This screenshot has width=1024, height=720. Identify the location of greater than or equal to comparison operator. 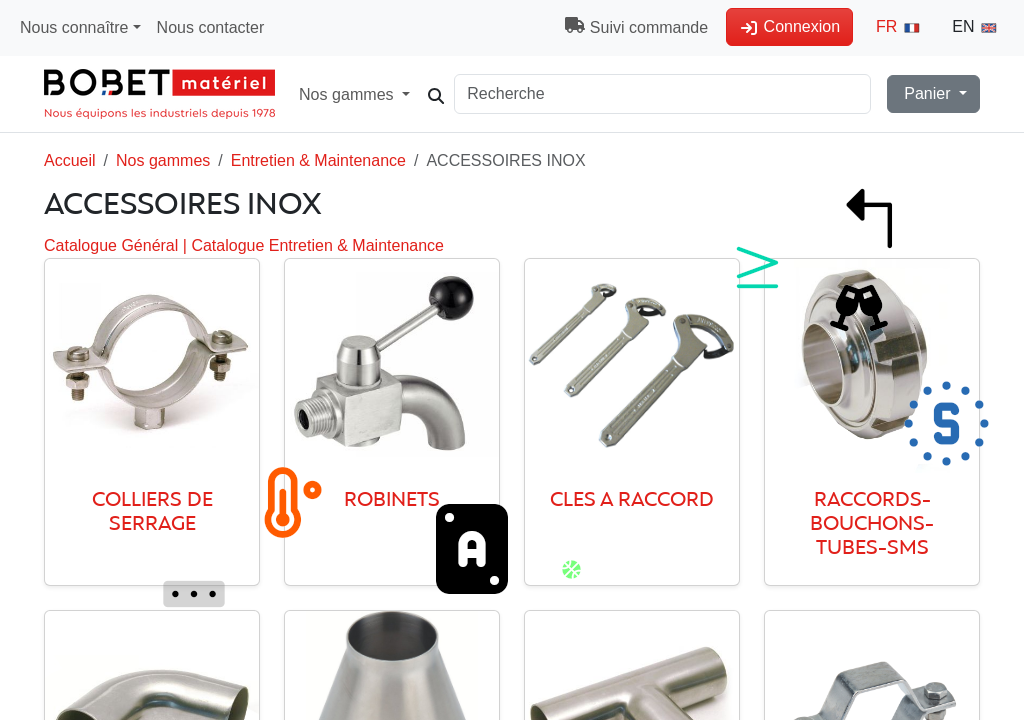
(756, 268).